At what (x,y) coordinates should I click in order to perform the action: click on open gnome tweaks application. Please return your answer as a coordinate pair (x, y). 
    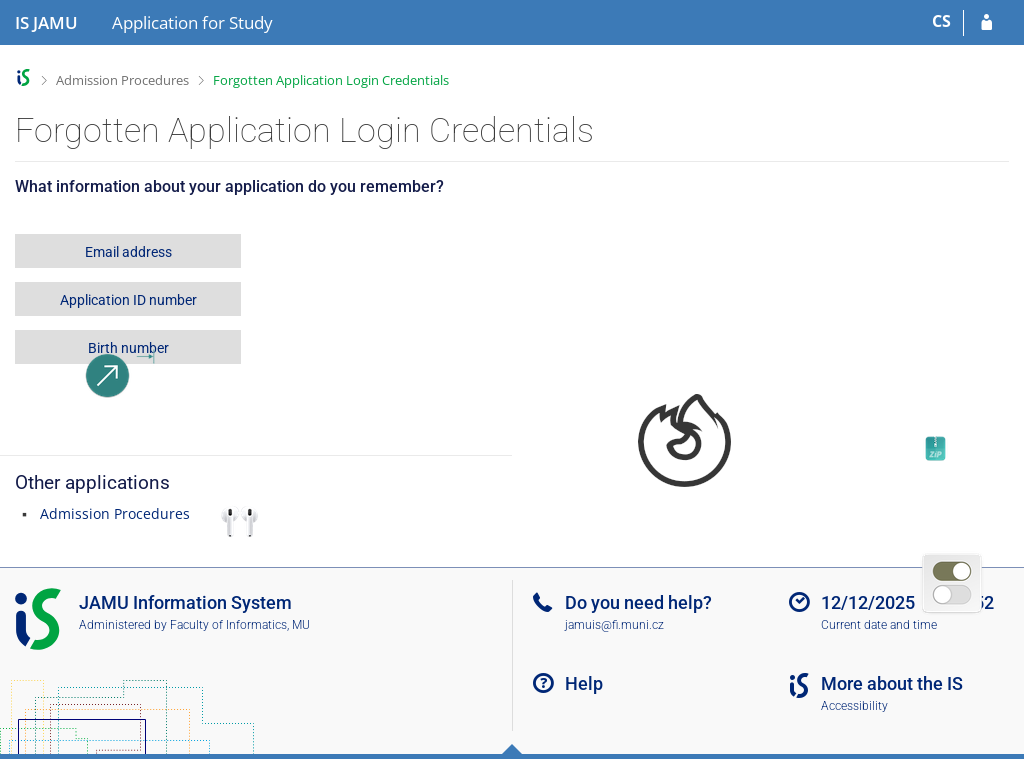
    Looking at the image, I should click on (952, 583).